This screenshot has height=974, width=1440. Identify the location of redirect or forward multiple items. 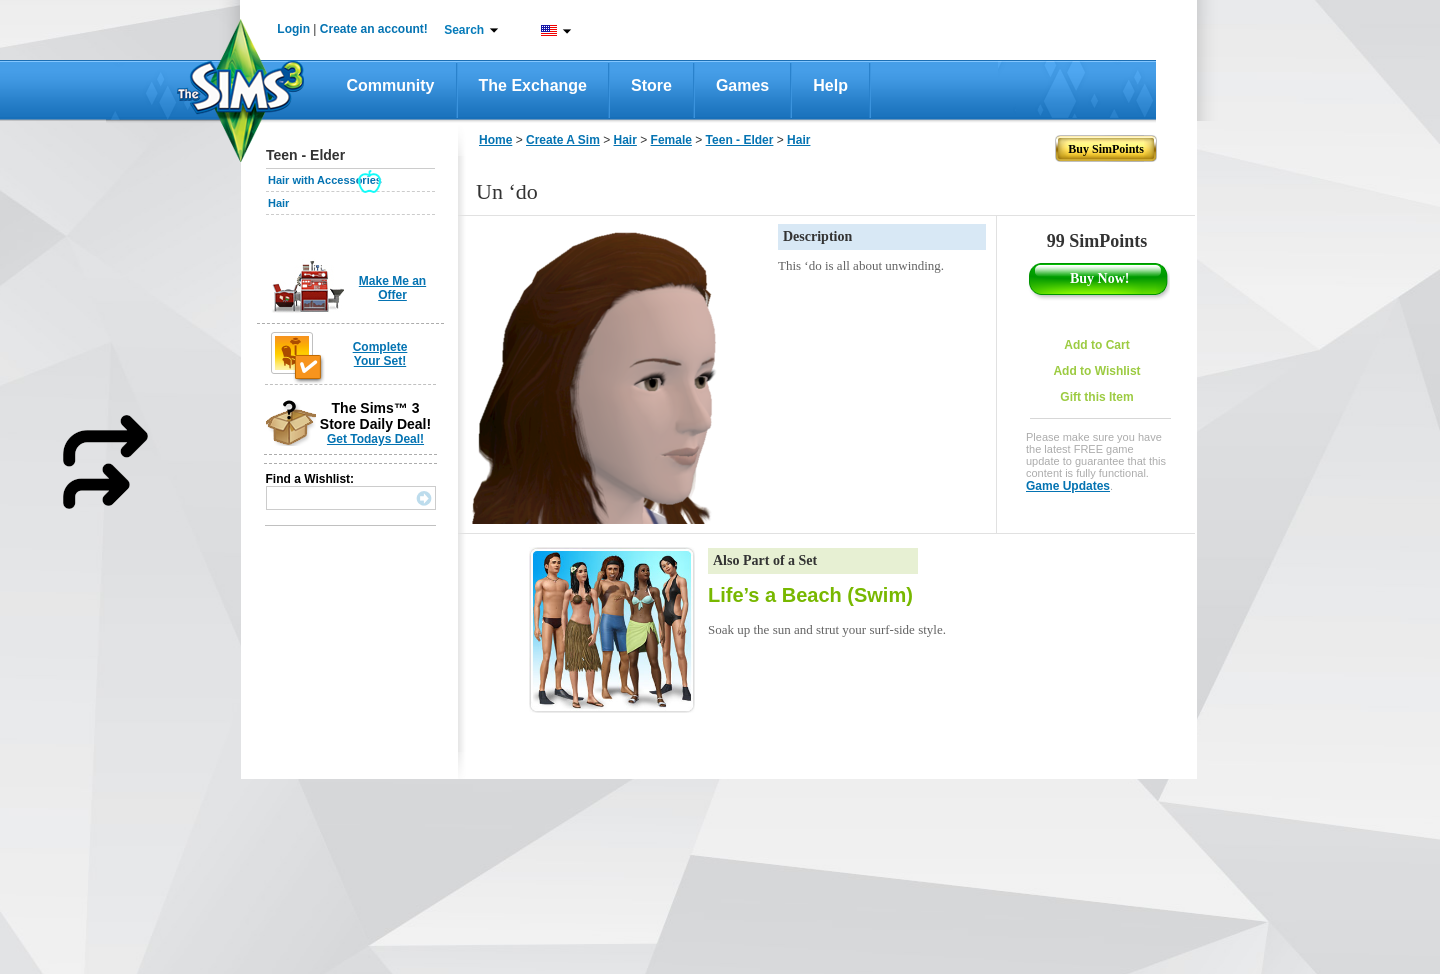
(105, 466).